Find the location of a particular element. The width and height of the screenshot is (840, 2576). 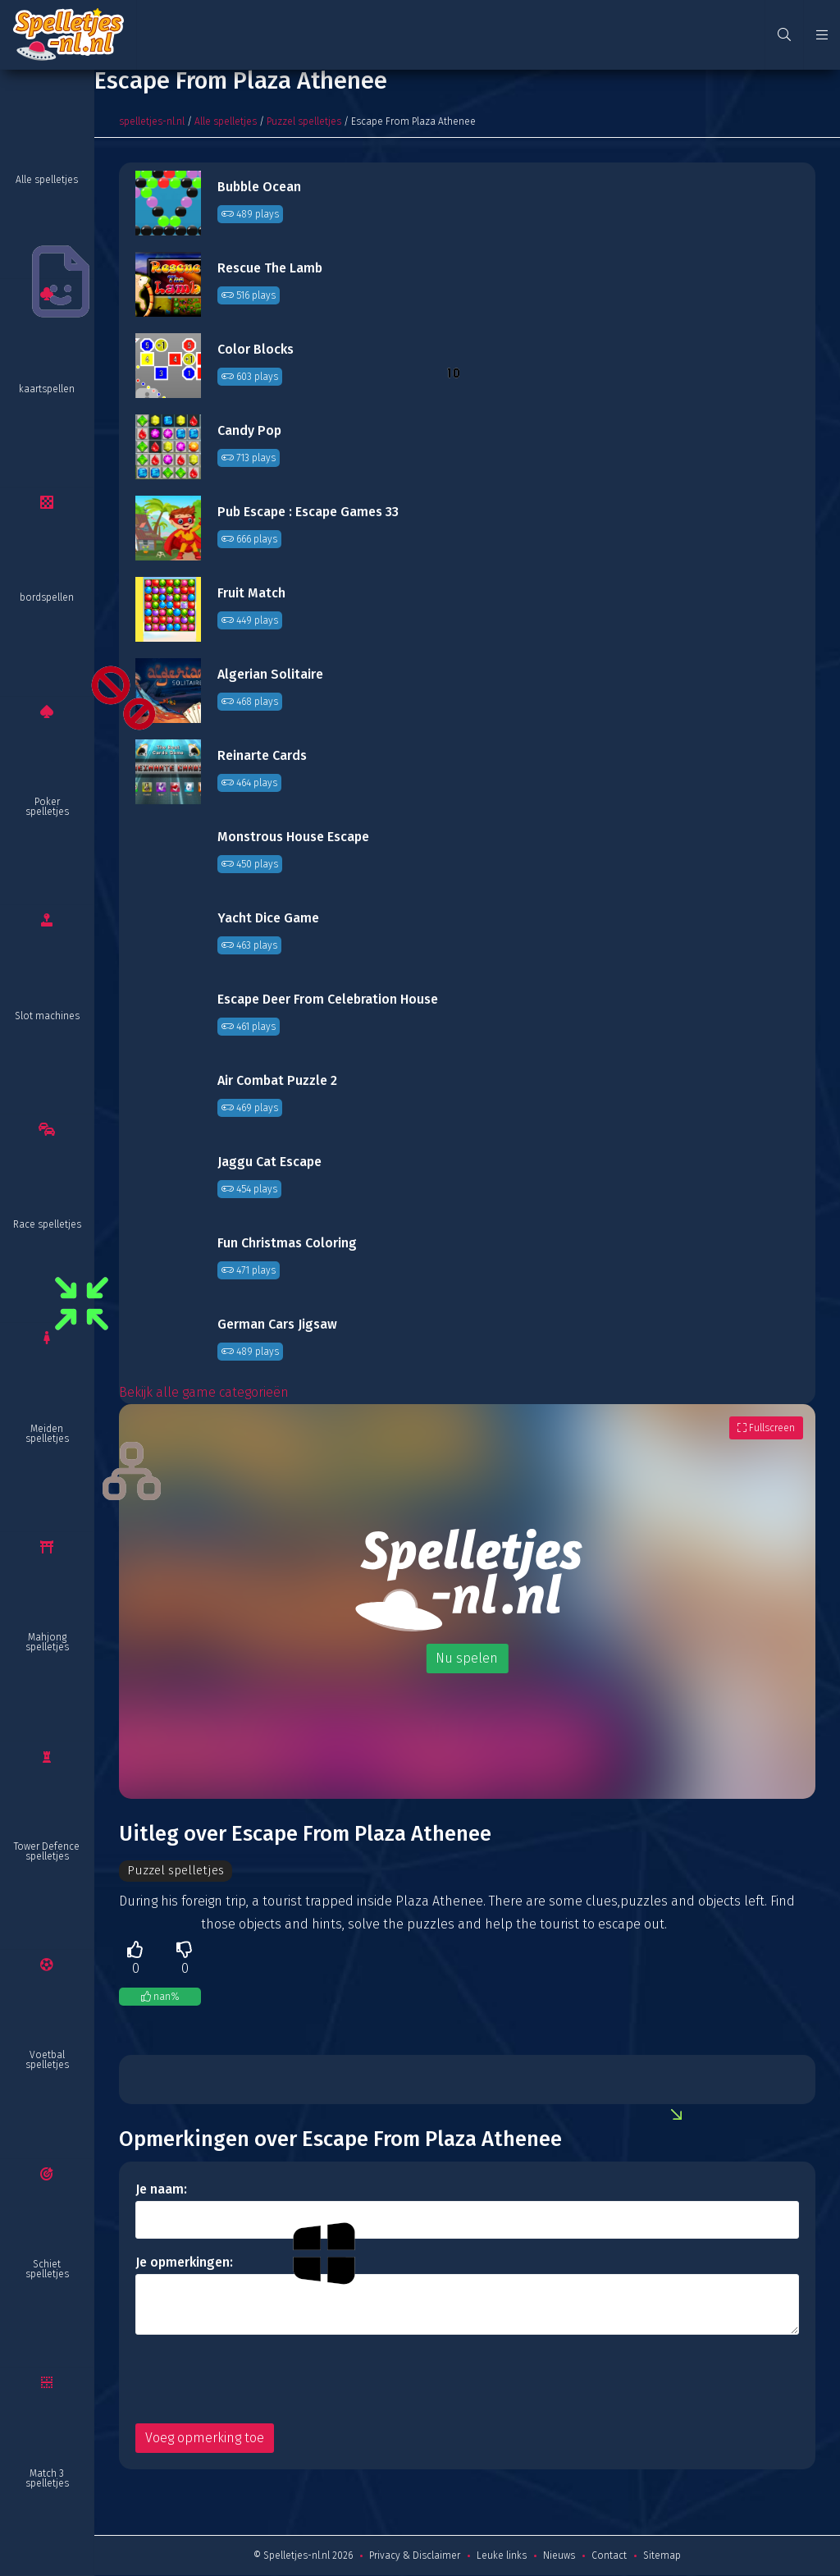

navigate to the next item diagonally is located at coordinates (676, 2114).